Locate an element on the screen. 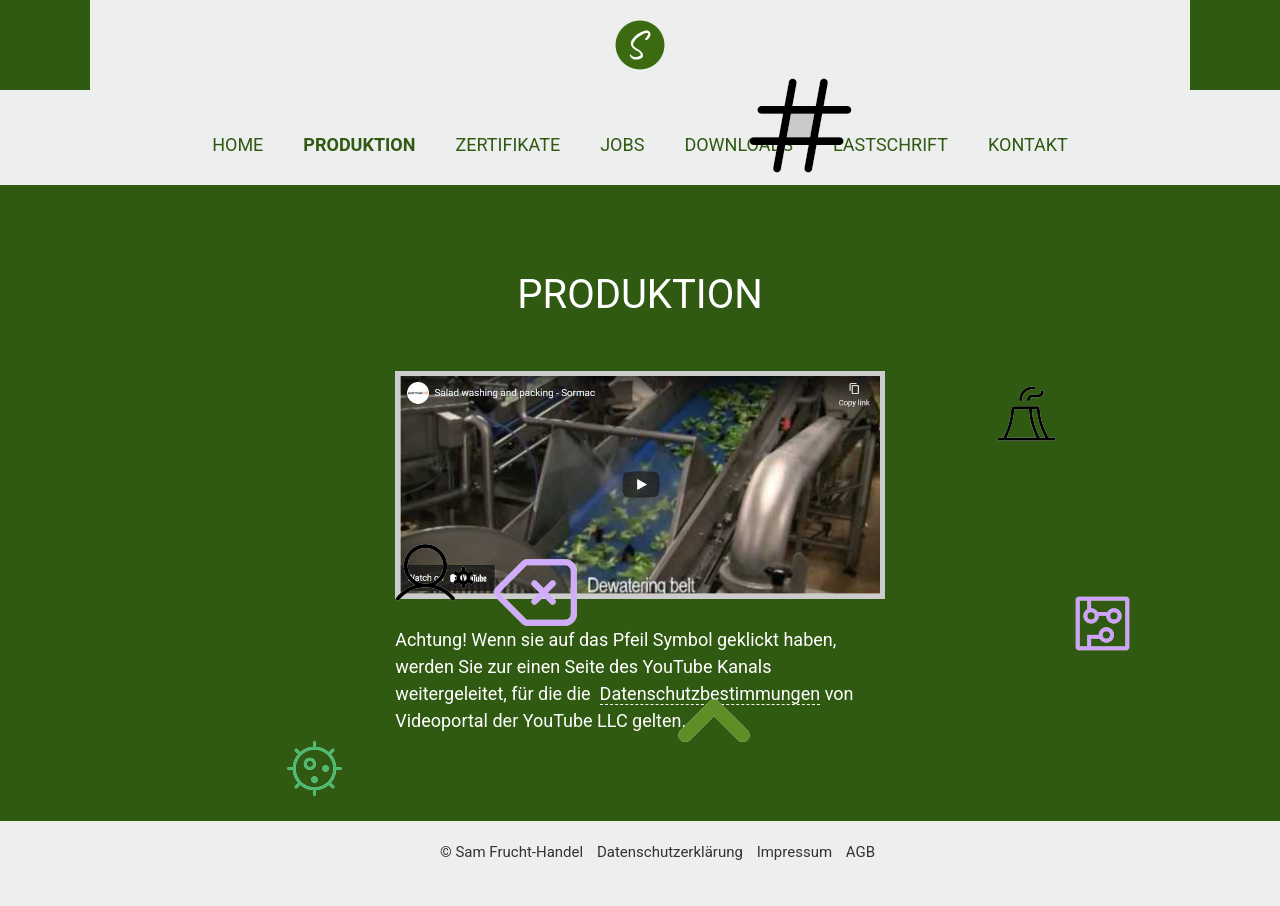 This screenshot has width=1280, height=906. indicates virus or malware detected is located at coordinates (314, 768).